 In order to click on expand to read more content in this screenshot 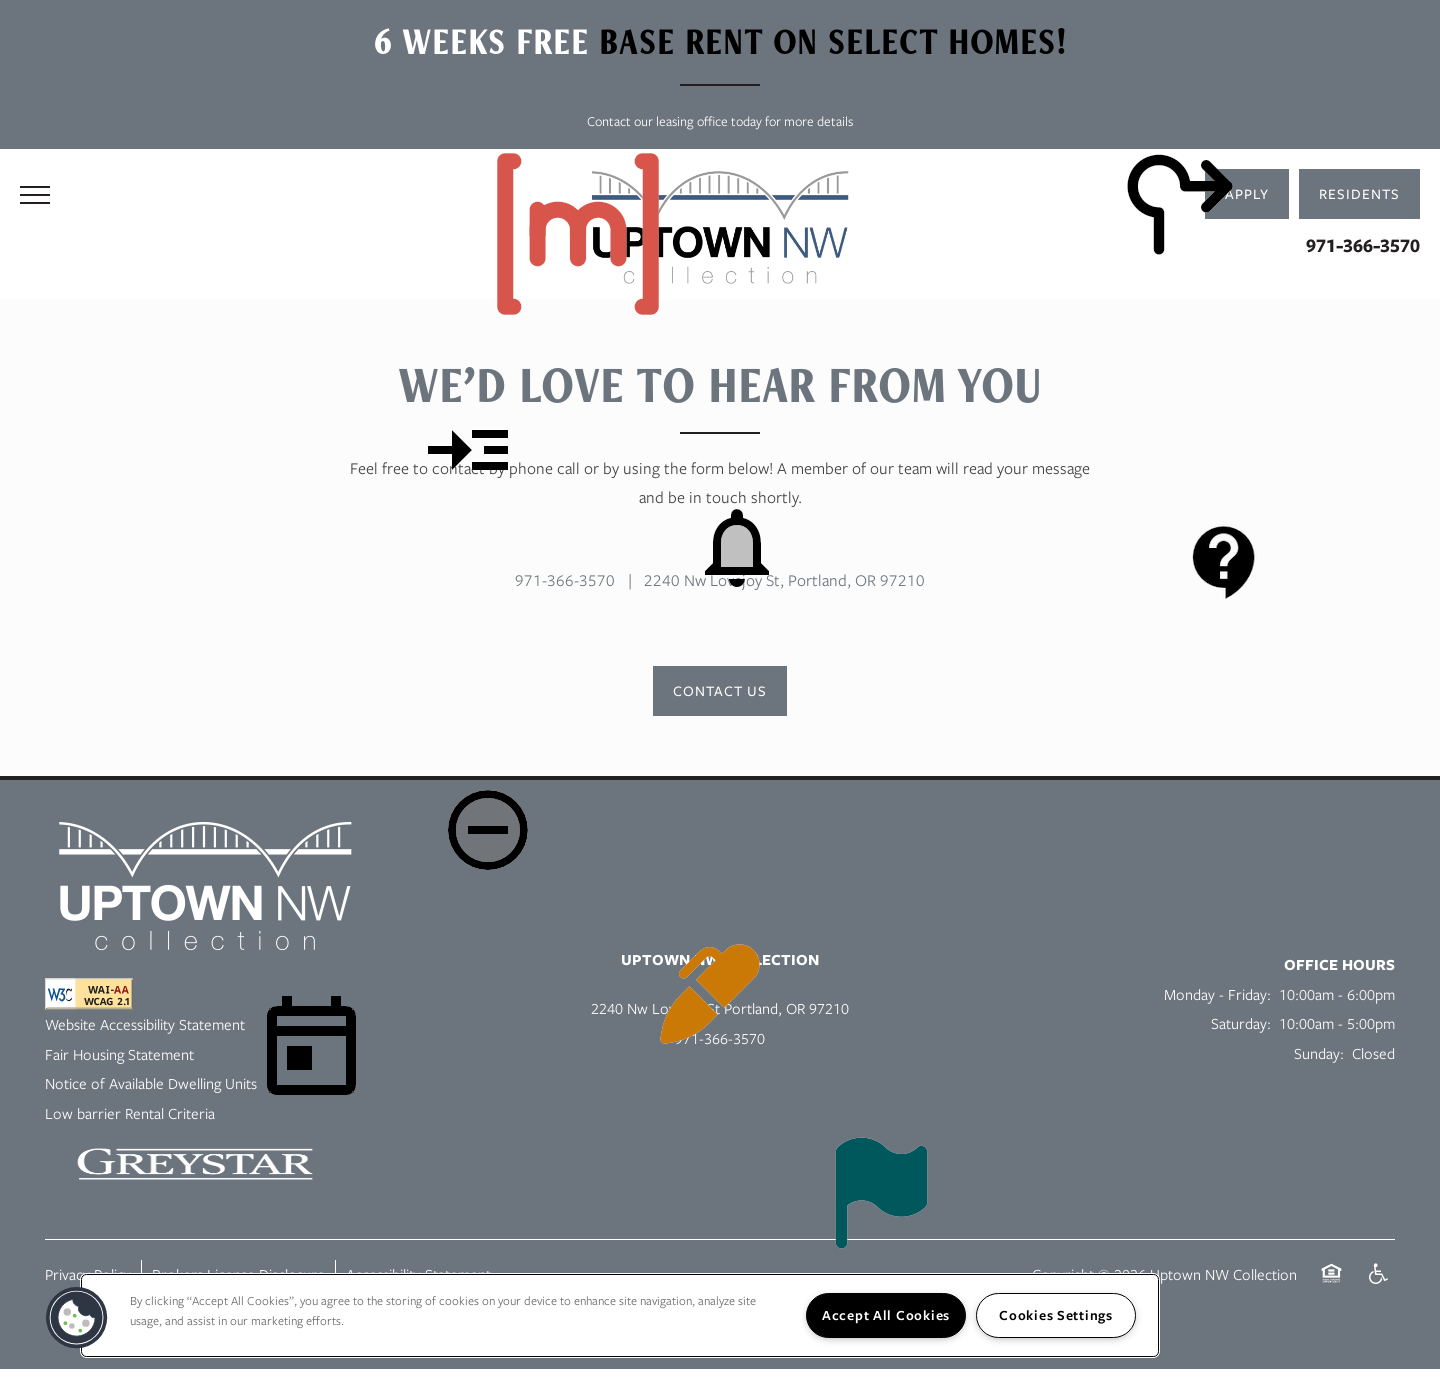, I will do `click(468, 450)`.